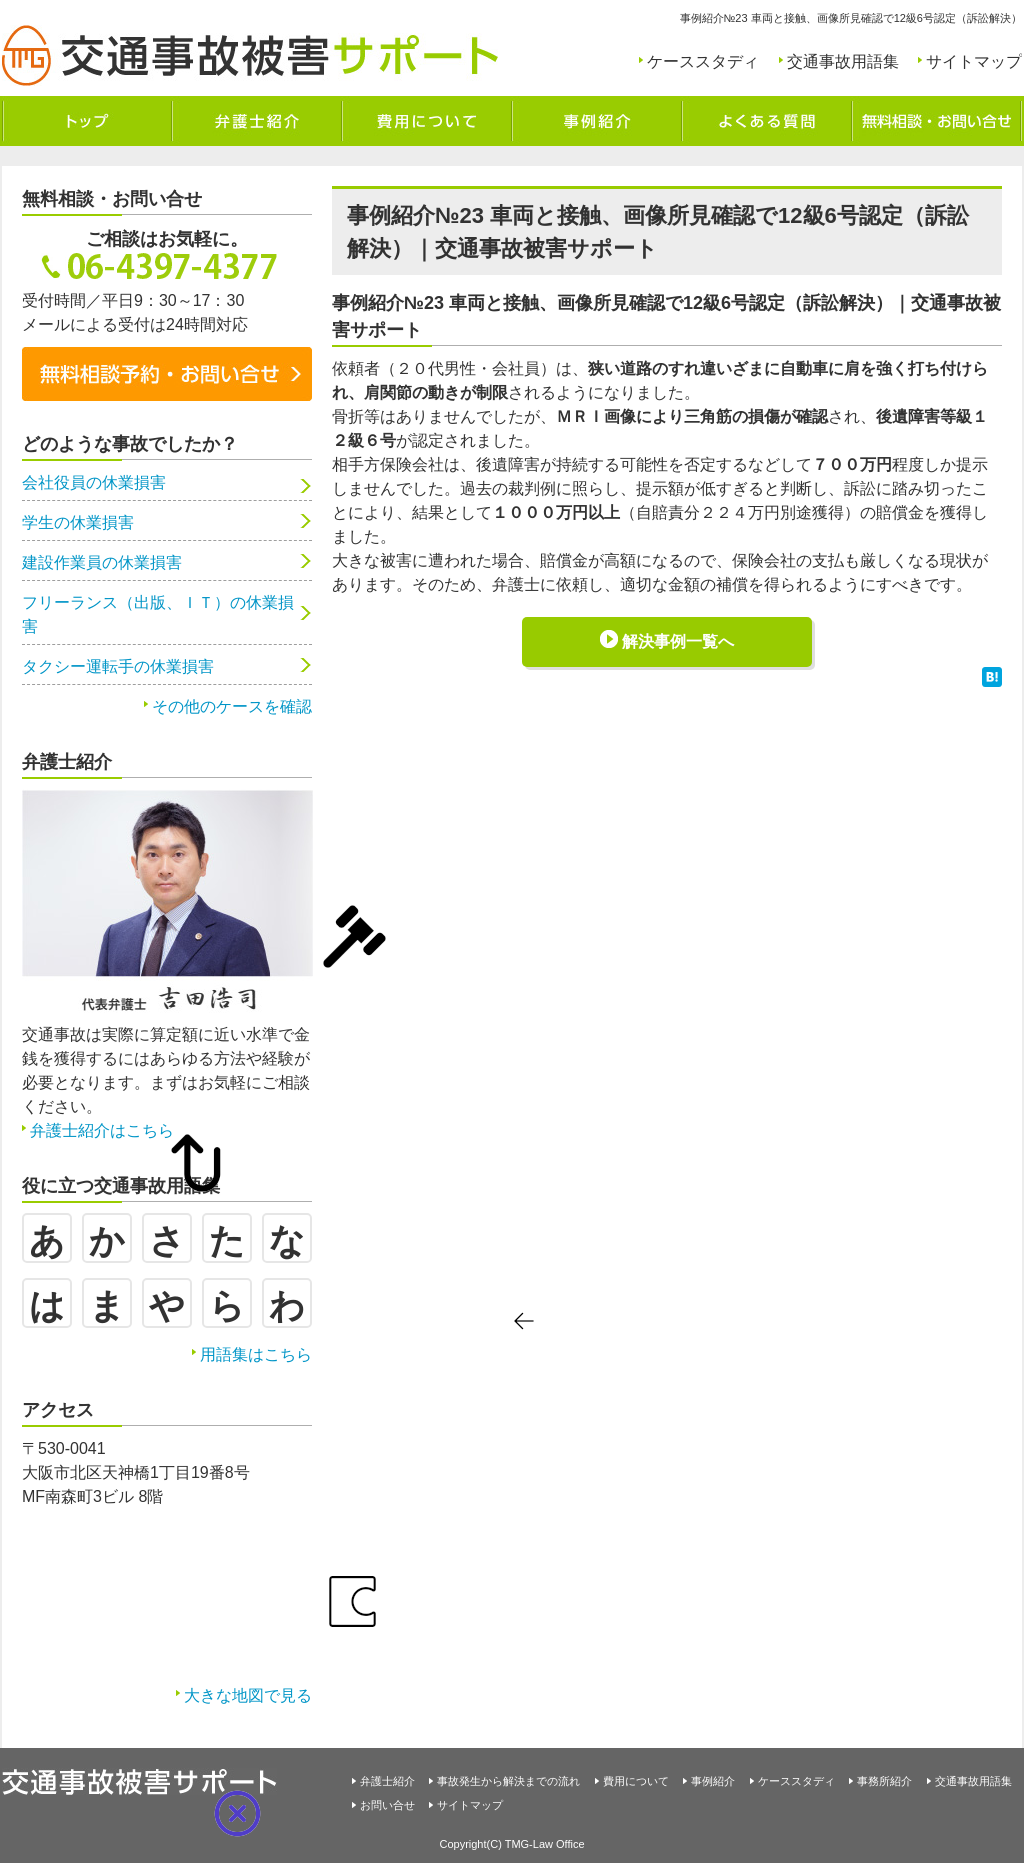 The width and height of the screenshot is (1024, 1863). Describe the element at coordinates (237, 1813) in the screenshot. I see `close or dismiss a dialog` at that location.